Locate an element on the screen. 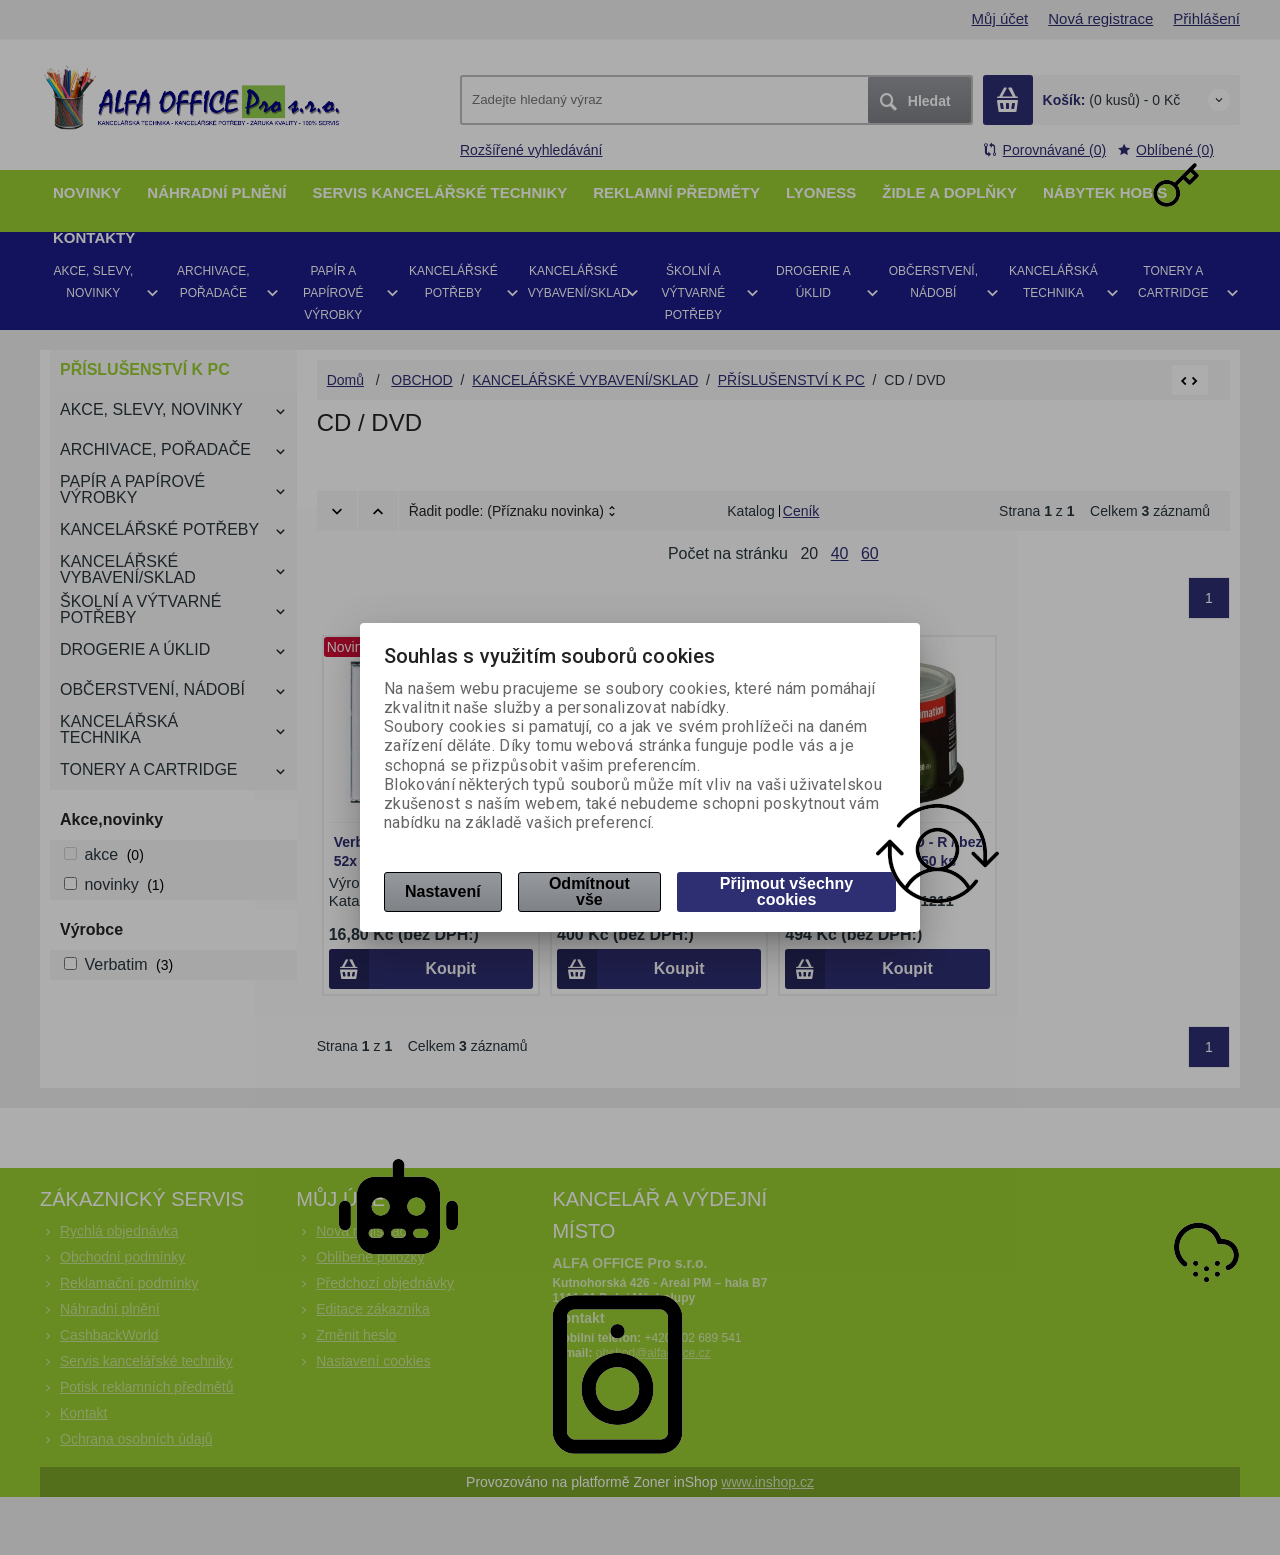 The height and width of the screenshot is (1555, 1280). access security or password settings is located at coordinates (1176, 186).